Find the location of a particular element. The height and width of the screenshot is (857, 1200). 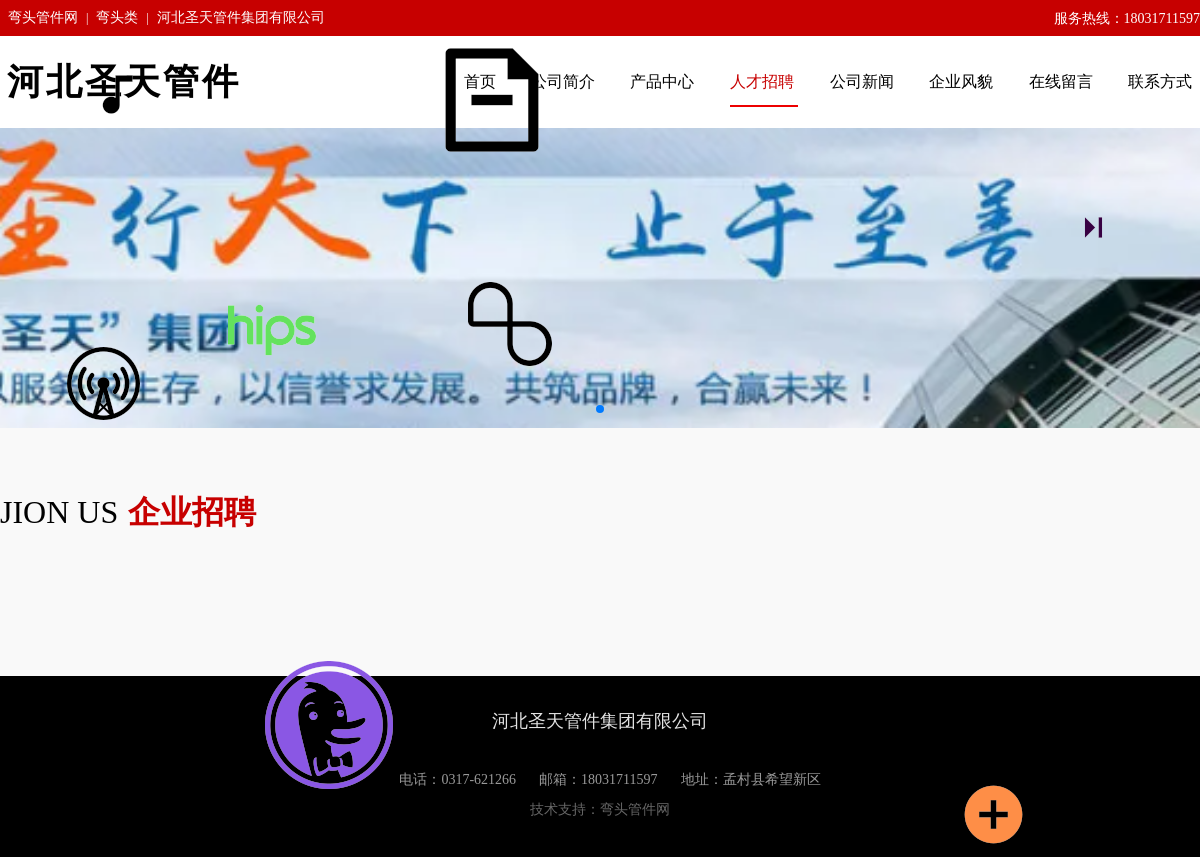

NextBillion.ai company logo is located at coordinates (510, 324).